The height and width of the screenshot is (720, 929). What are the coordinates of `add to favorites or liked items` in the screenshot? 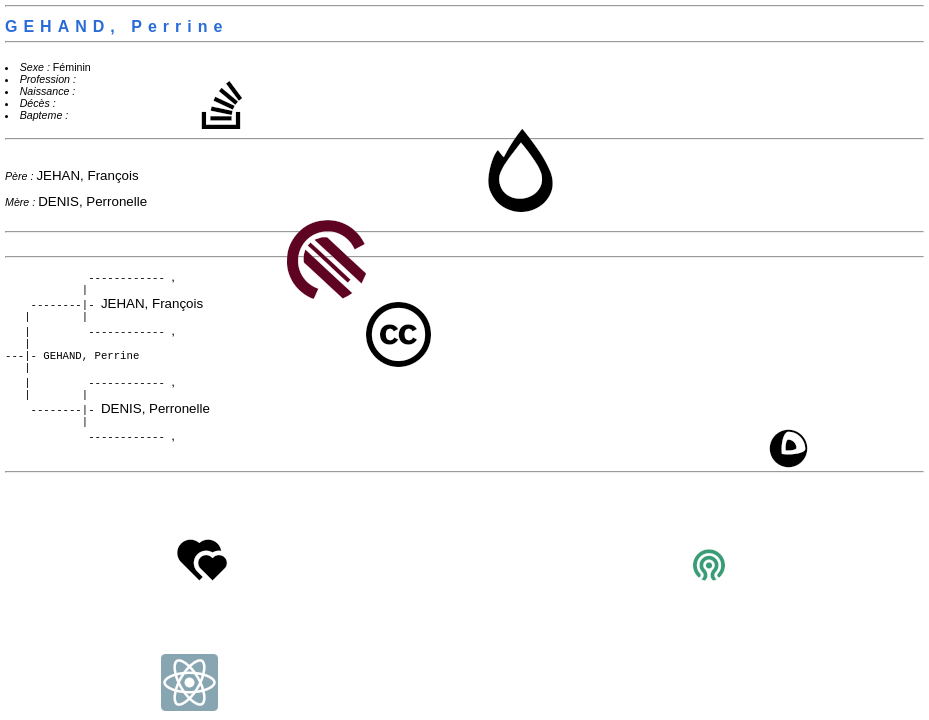 It's located at (201, 559).